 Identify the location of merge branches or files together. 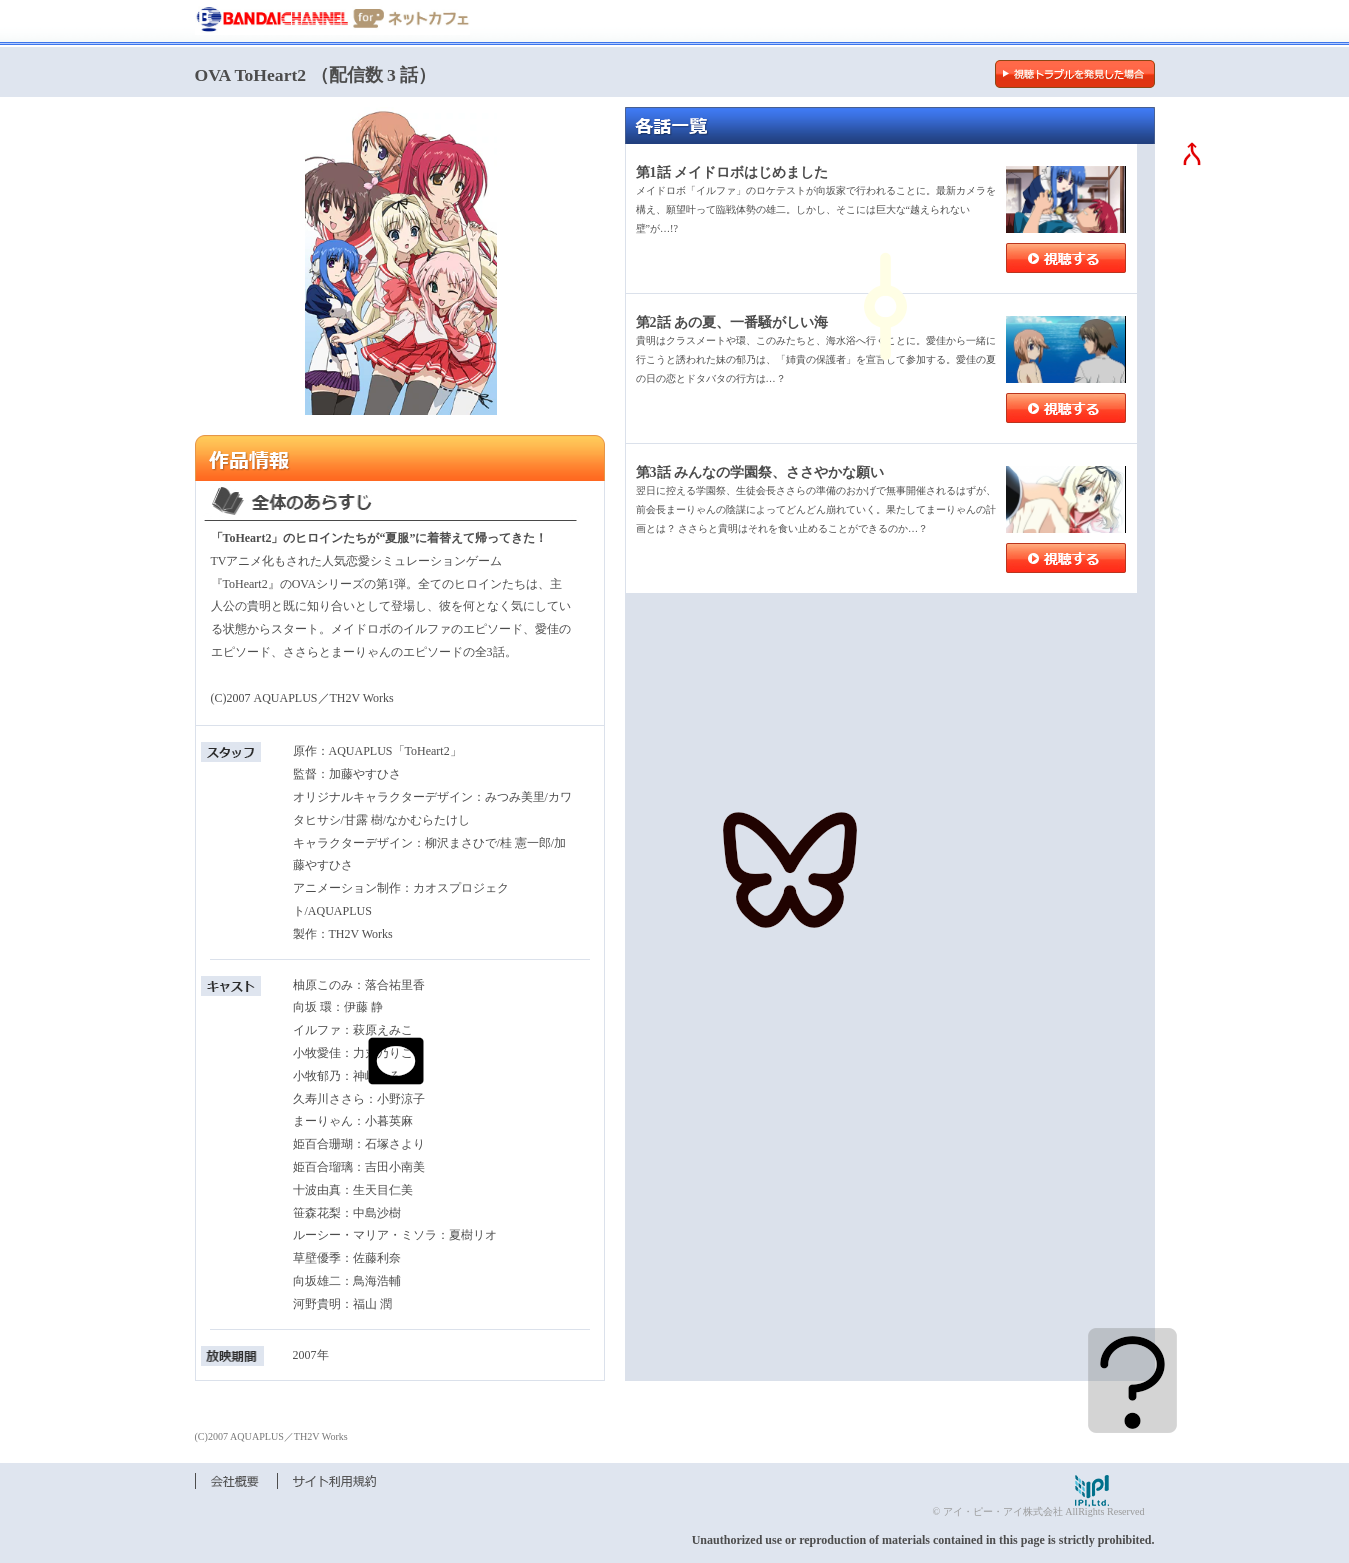
(1192, 153).